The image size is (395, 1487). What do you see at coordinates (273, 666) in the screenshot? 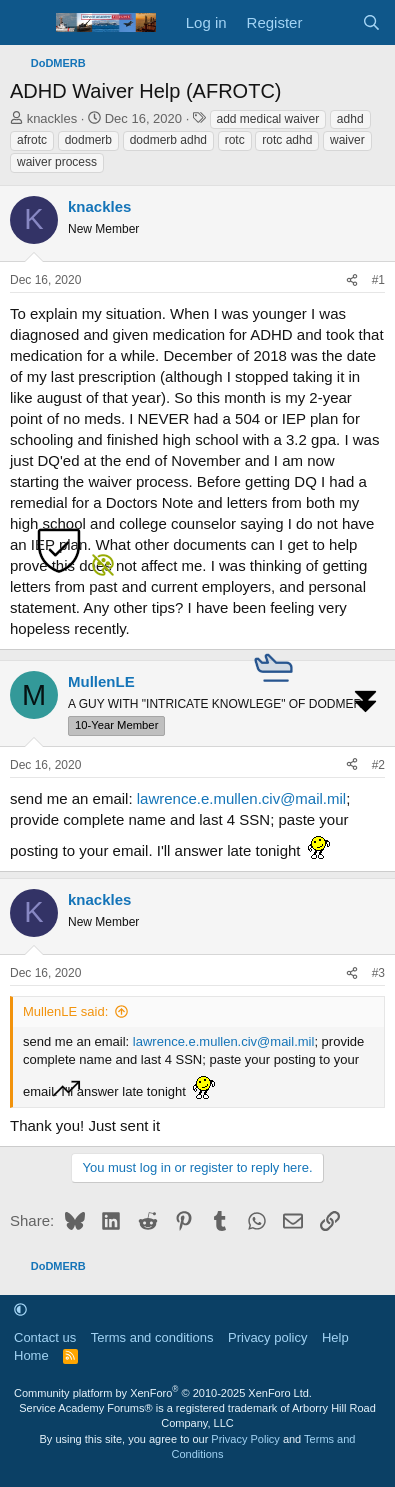
I see `indicates flight mode is active` at bounding box center [273, 666].